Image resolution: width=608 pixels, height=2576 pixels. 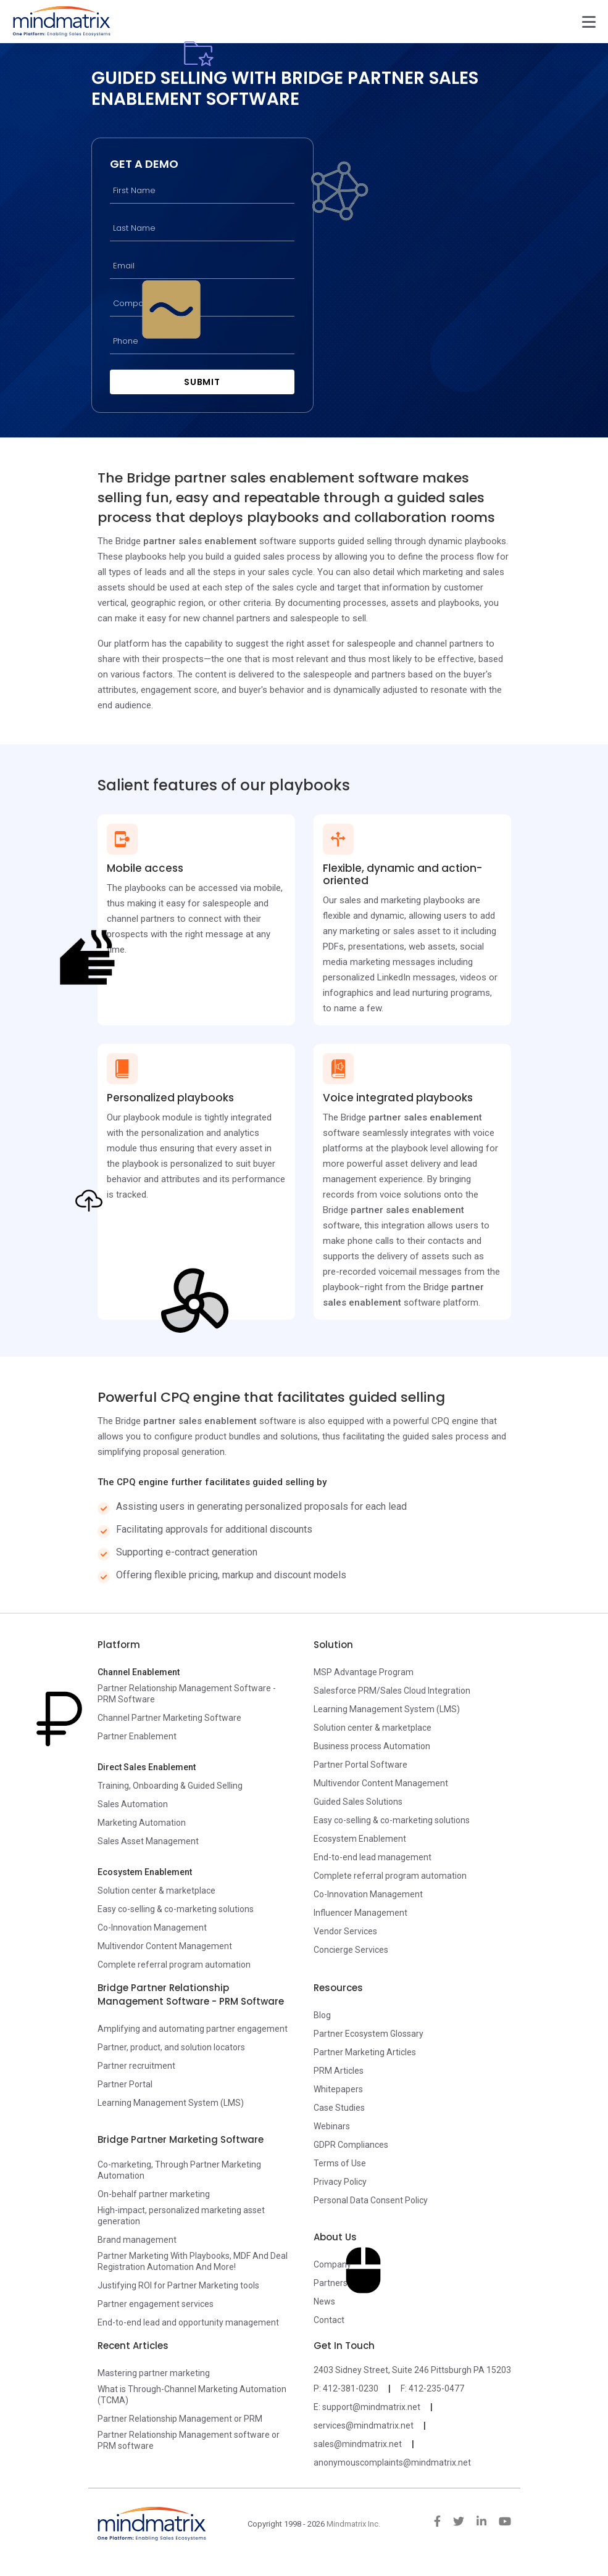 I want to click on access your starred or favorite folders, so click(x=198, y=53).